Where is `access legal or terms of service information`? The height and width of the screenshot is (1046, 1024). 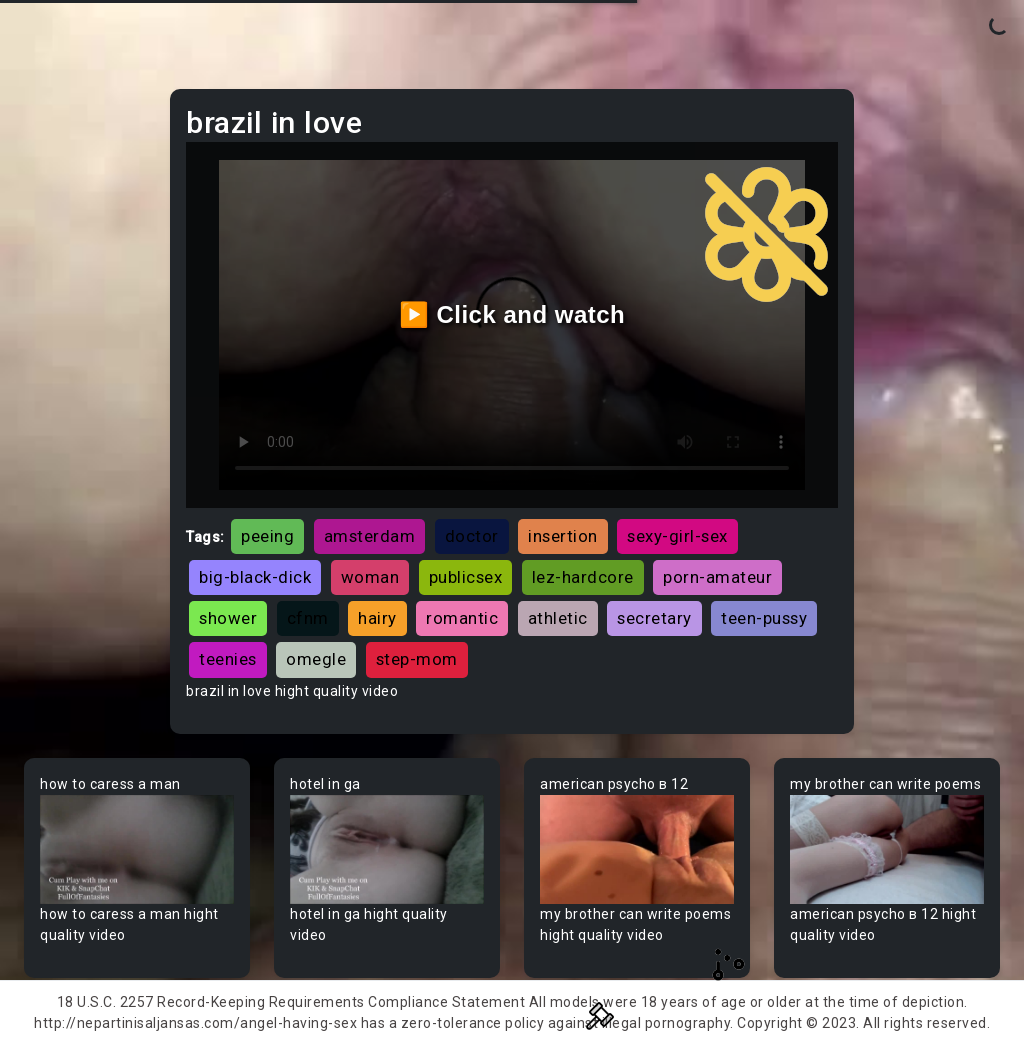
access legal or terms of service information is located at coordinates (599, 1017).